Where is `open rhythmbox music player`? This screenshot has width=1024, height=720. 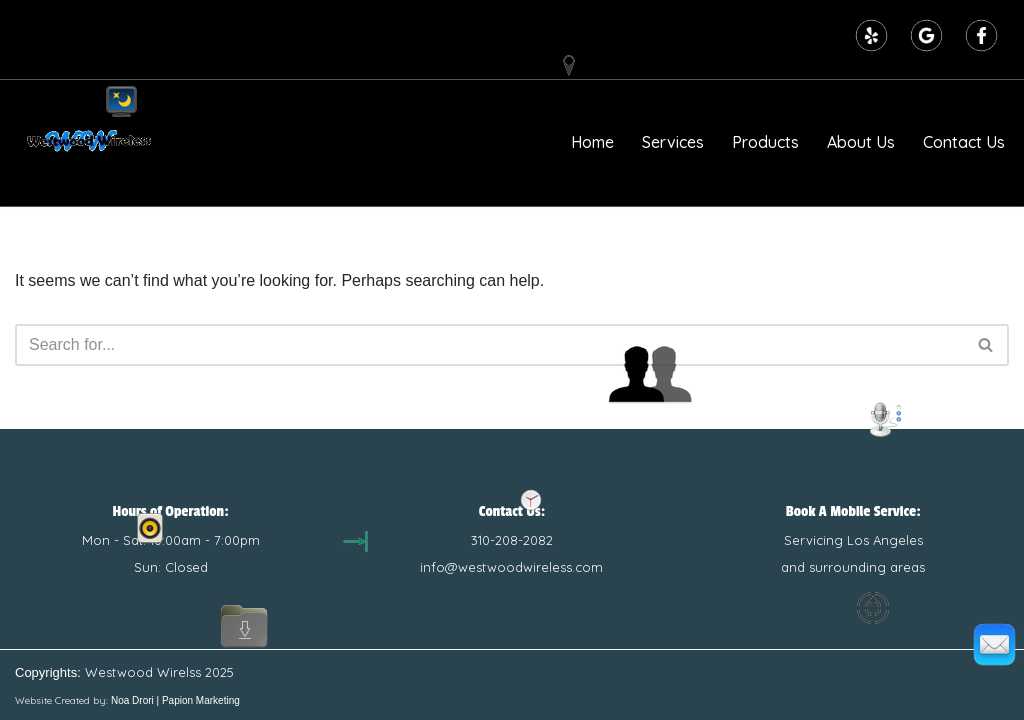 open rhythmbox music player is located at coordinates (150, 528).